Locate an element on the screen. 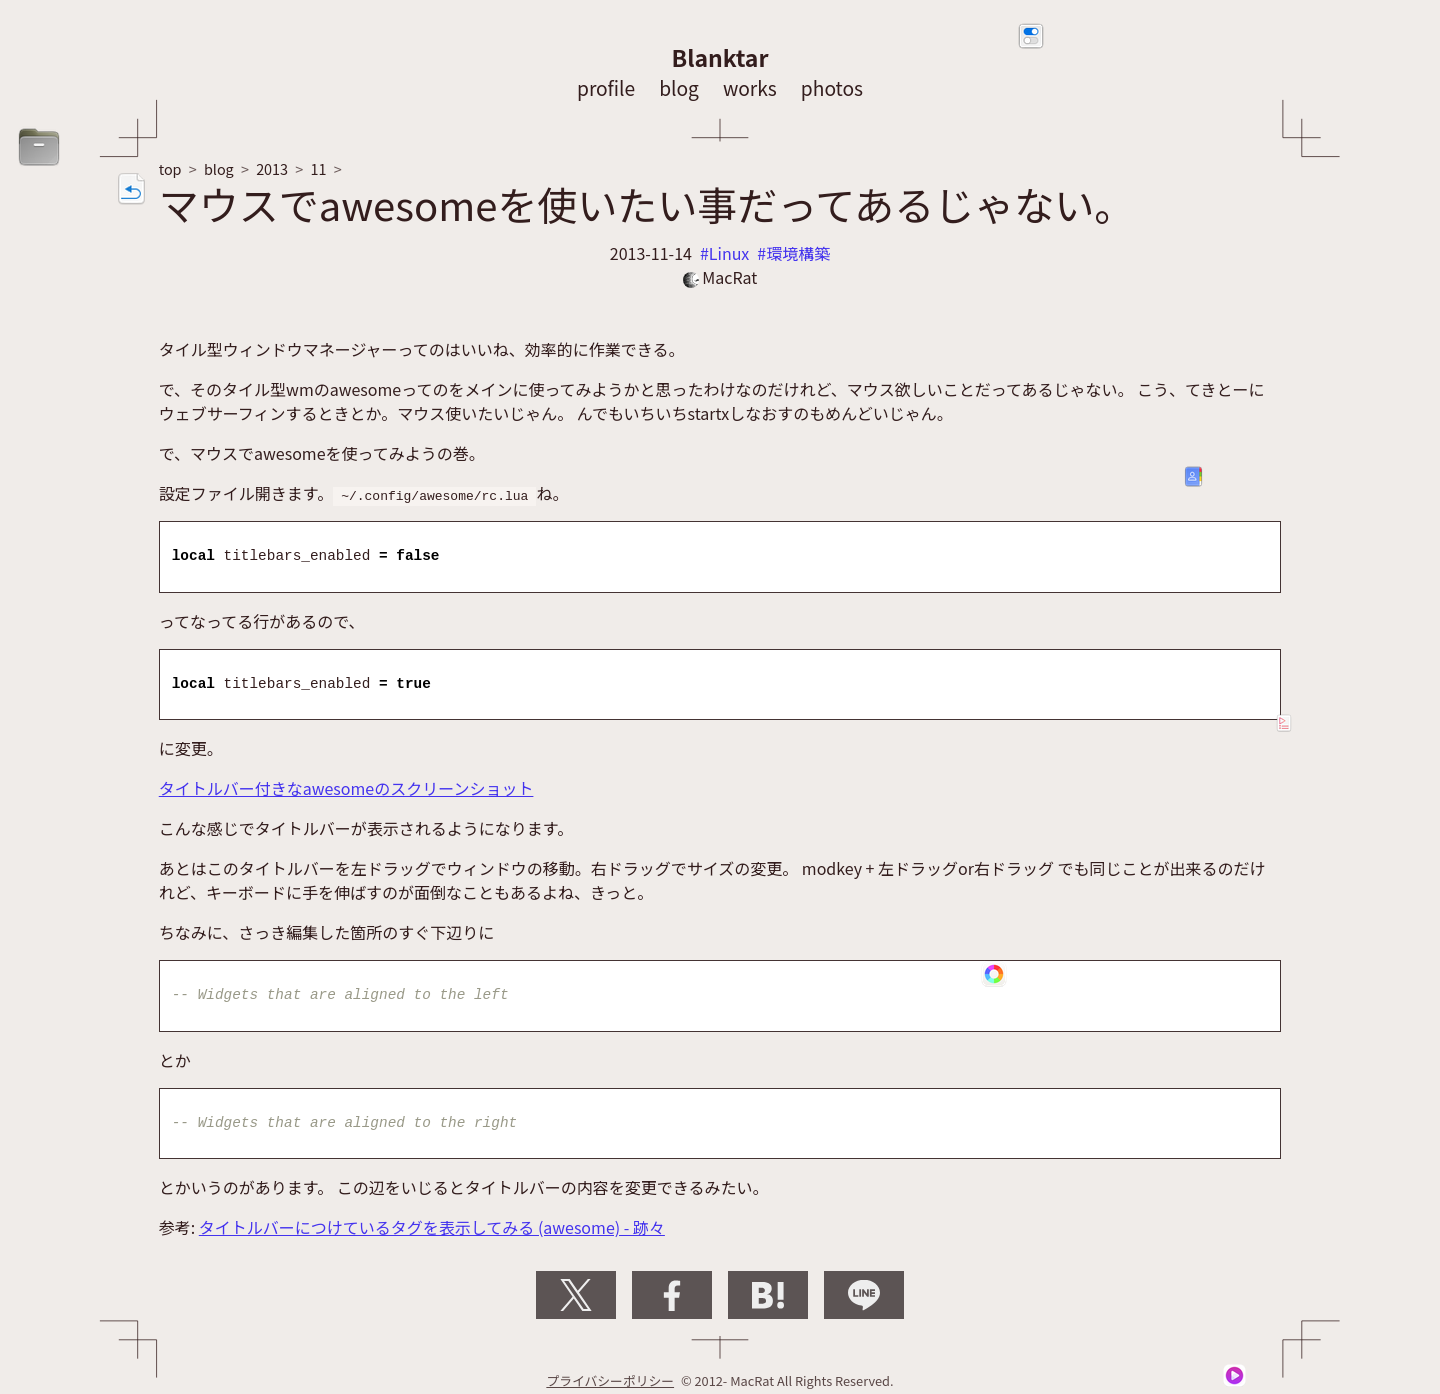  open mplayer media player app is located at coordinates (1234, 1375).